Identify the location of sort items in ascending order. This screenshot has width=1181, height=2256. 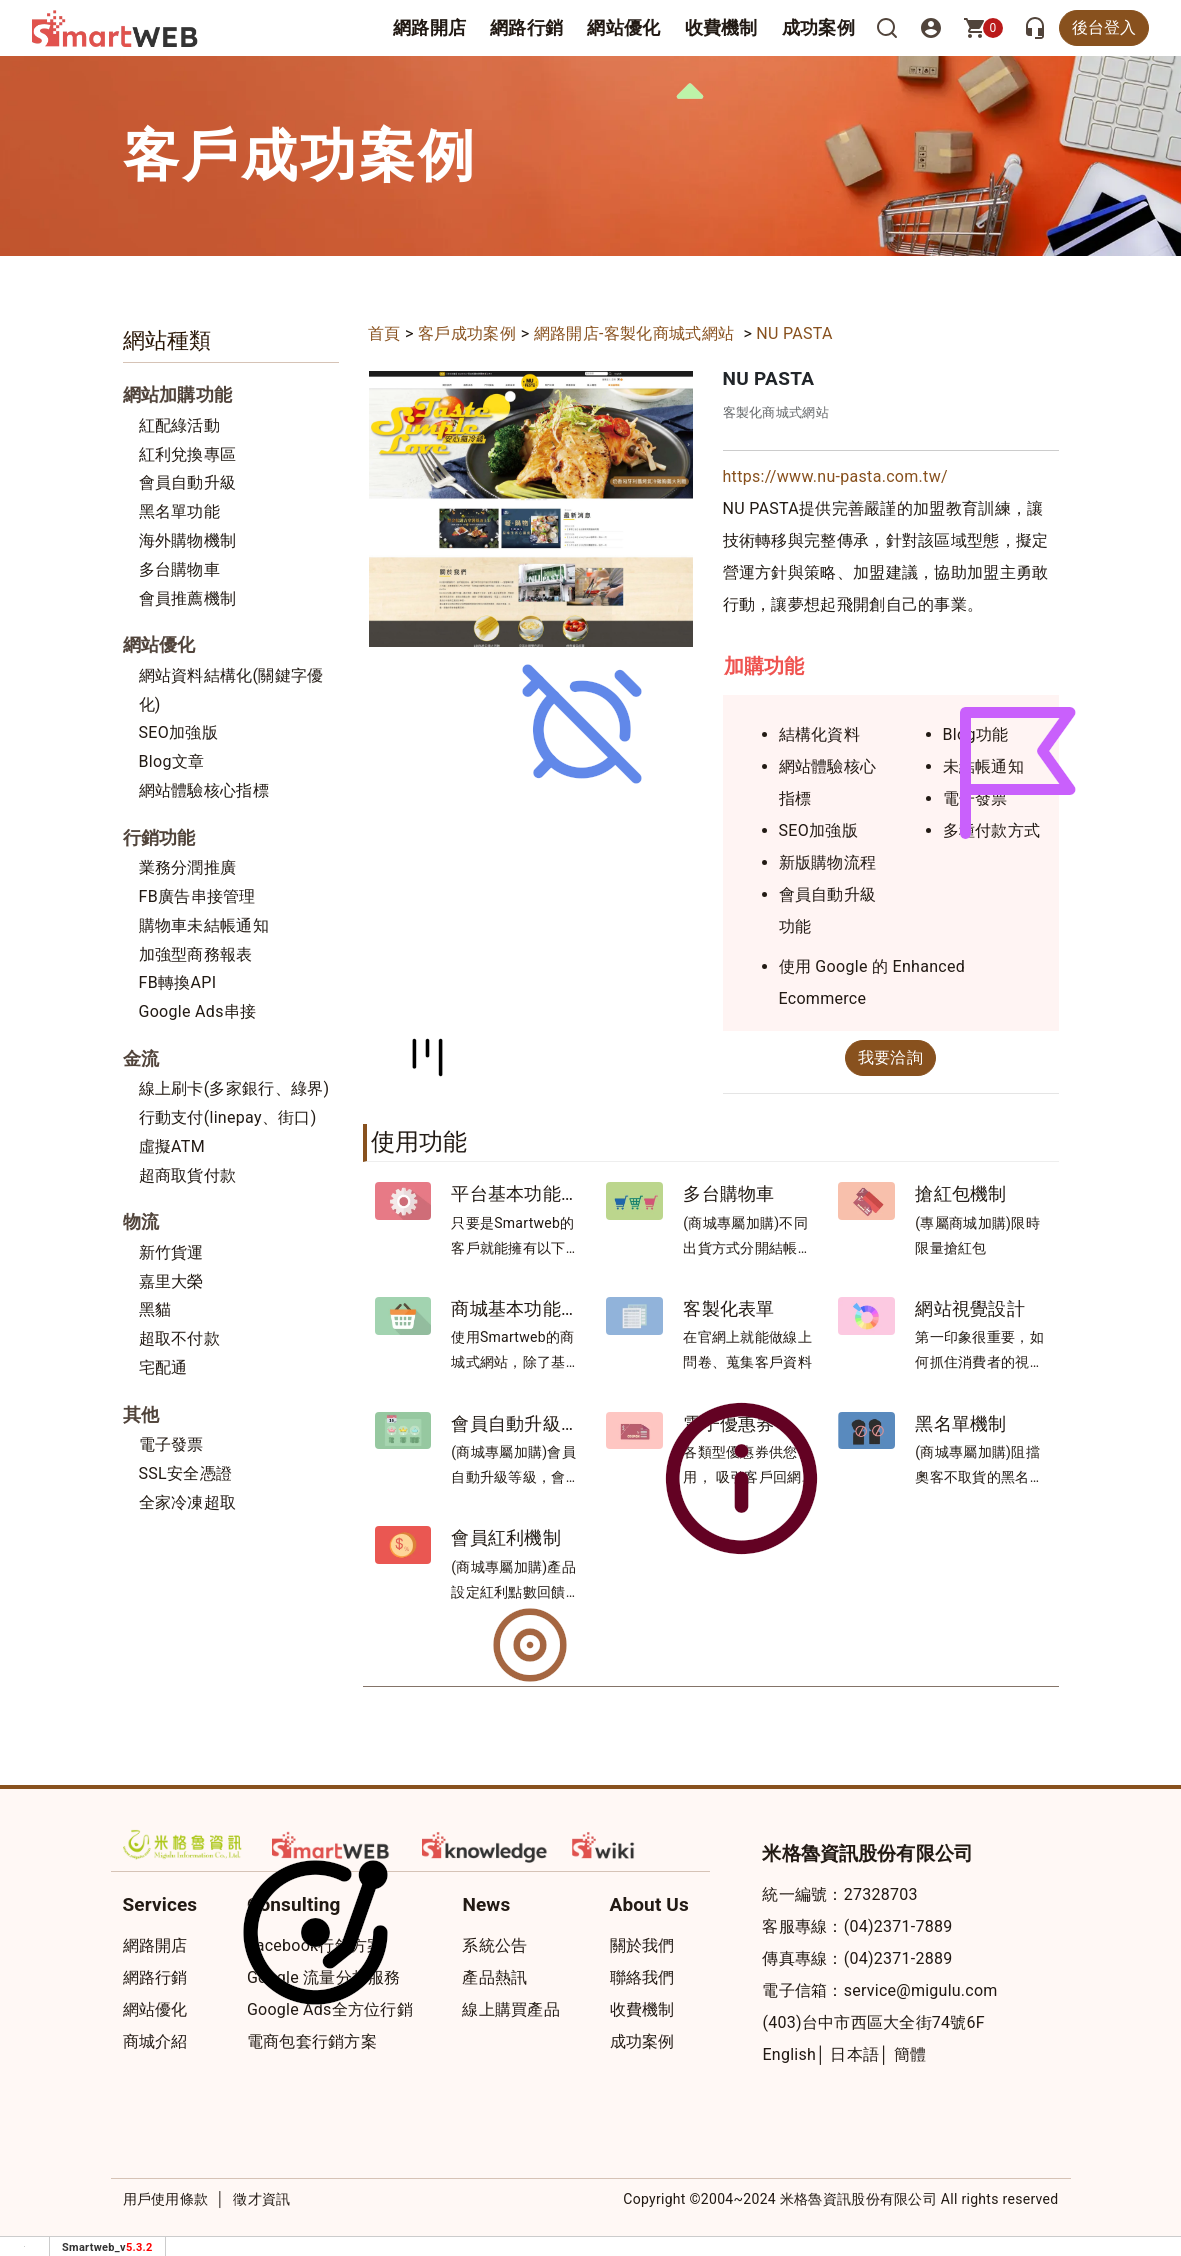
(690, 101).